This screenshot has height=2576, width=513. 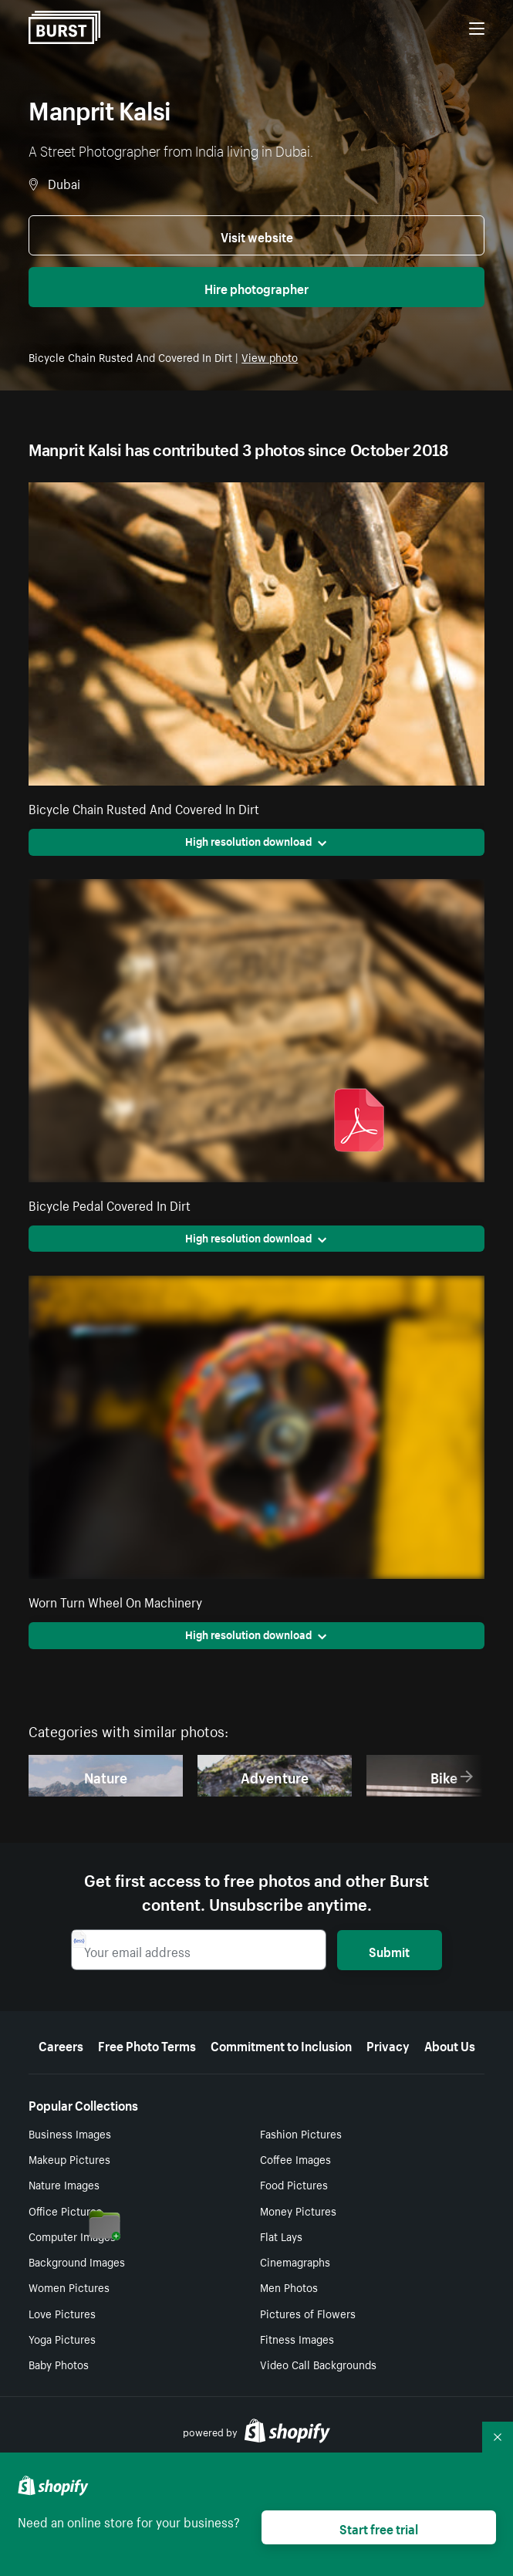 What do you see at coordinates (79, 1939) in the screenshot?
I see `a LESS stylesheet file` at bounding box center [79, 1939].